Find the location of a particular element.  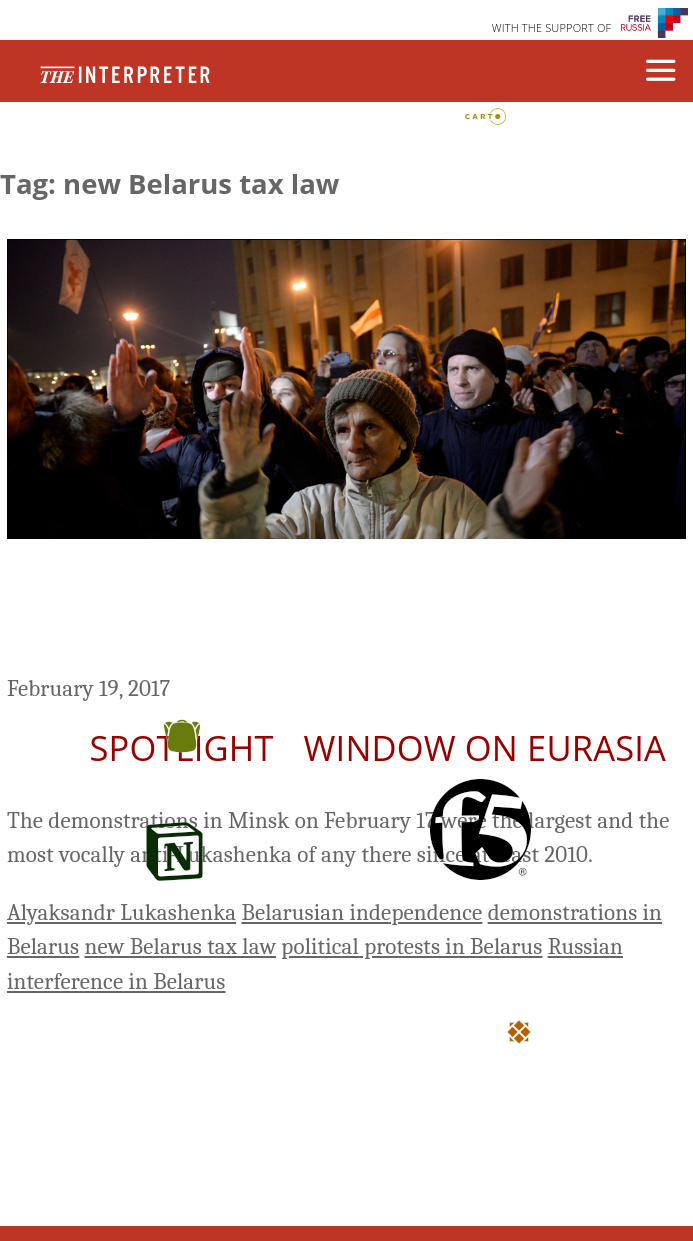

open Notion app is located at coordinates (174, 851).